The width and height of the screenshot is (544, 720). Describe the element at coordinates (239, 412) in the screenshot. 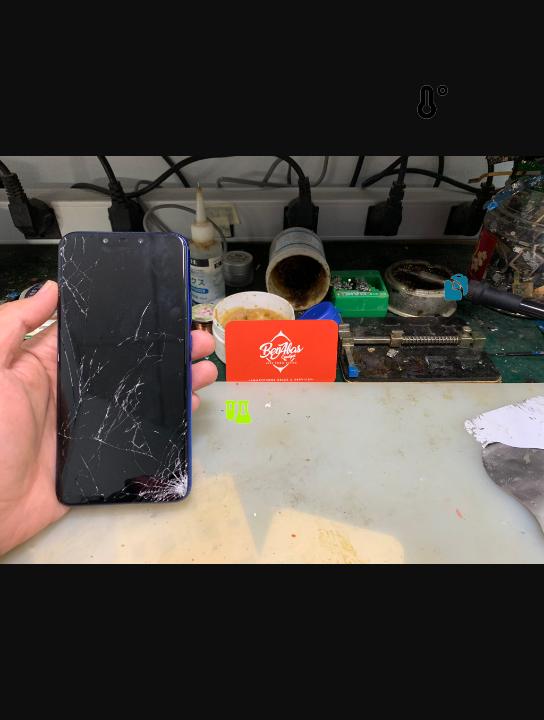

I see `access laboratory or science tools` at that location.